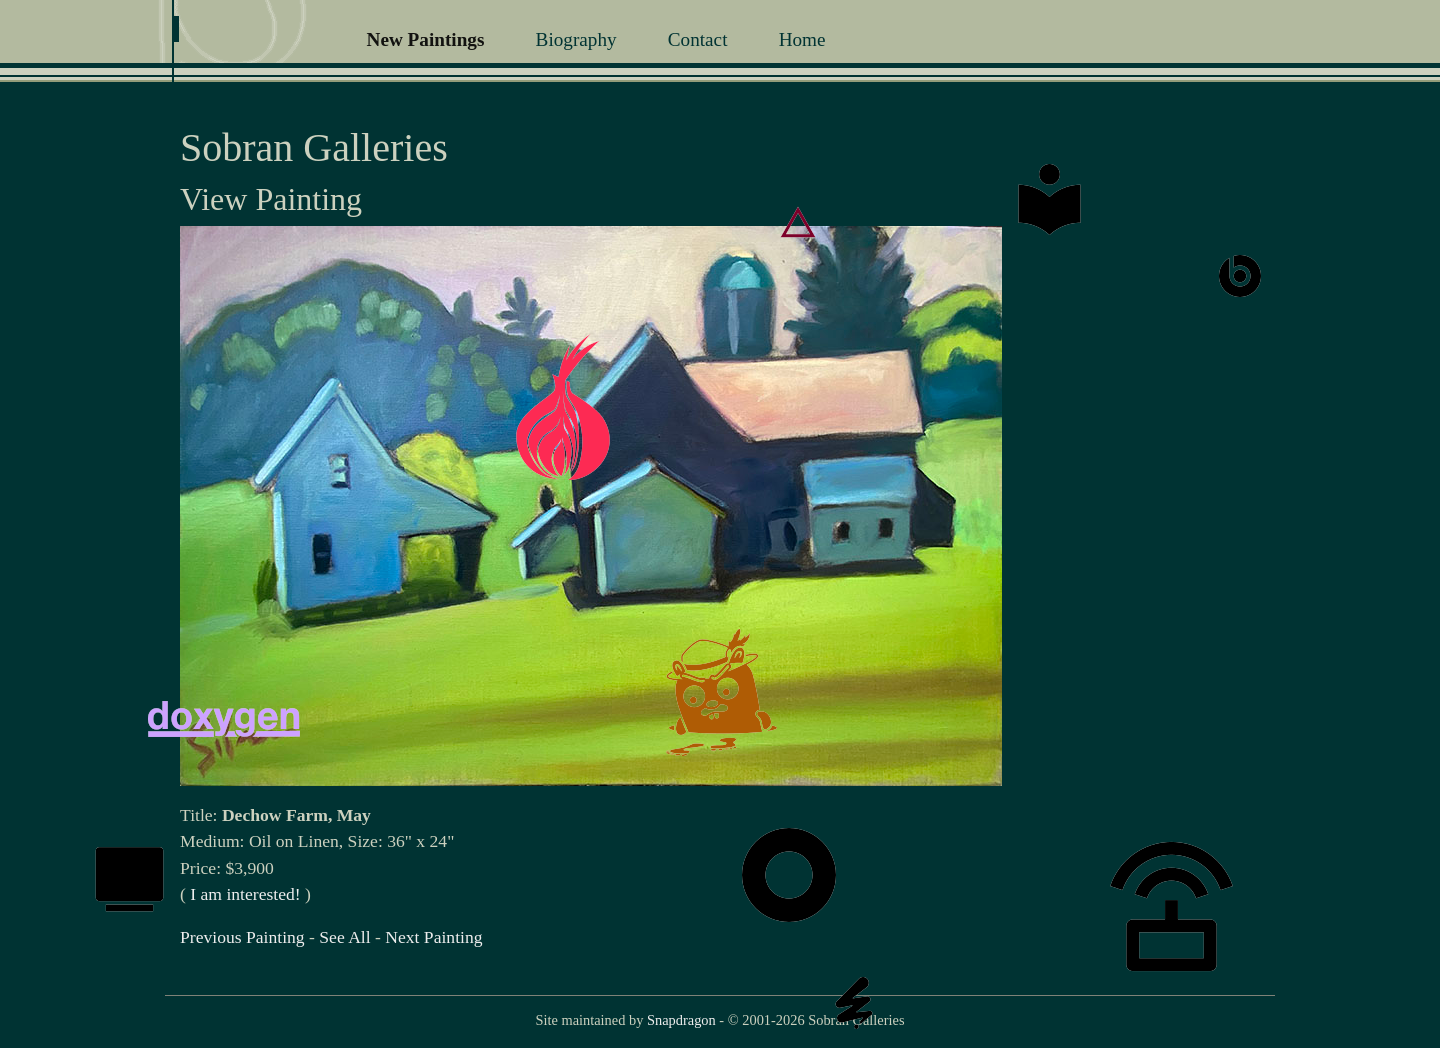  Describe the element at coordinates (854, 1003) in the screenshot. I see `visit envato marketplace` at that location.